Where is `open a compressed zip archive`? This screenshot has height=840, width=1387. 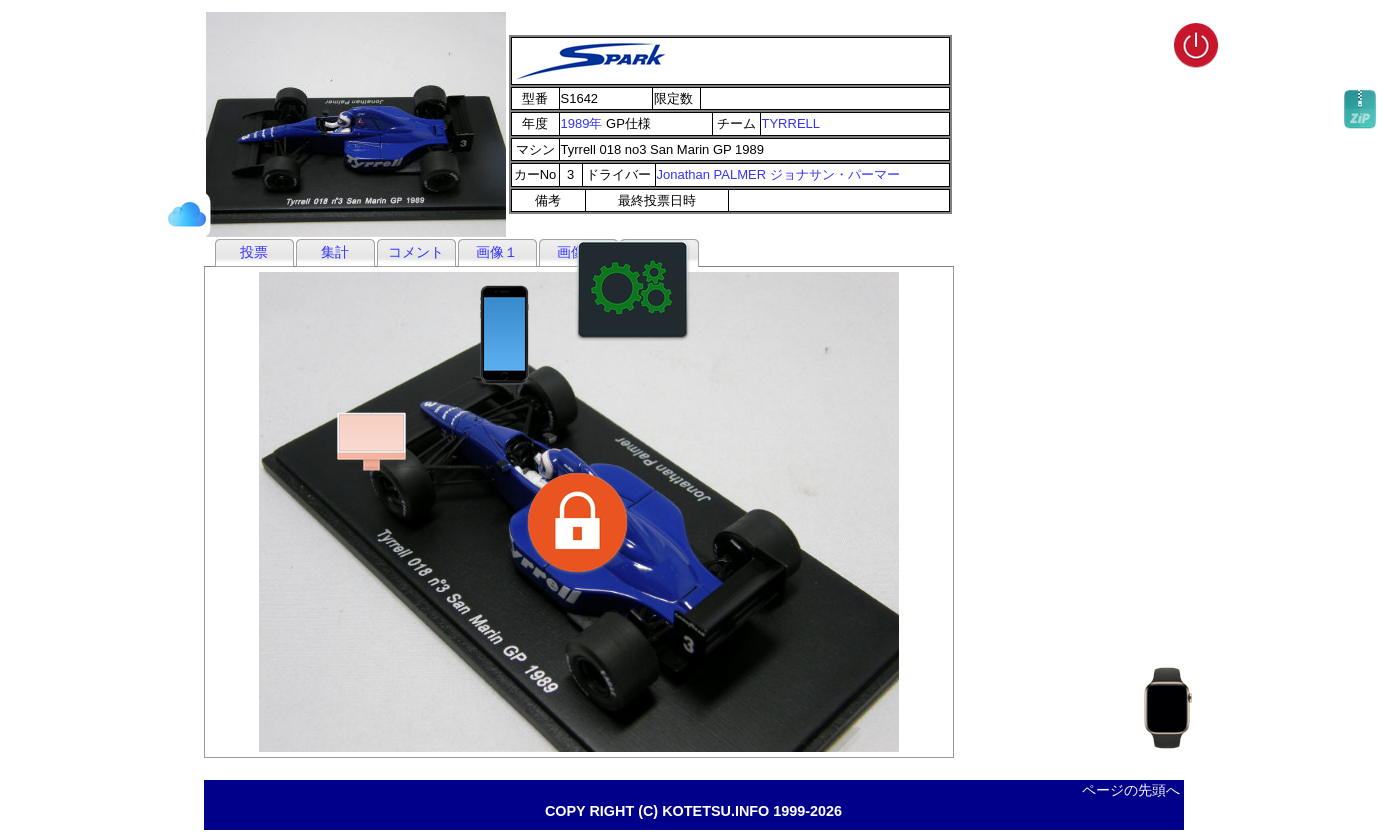 open a compressed zip archive is located at coordinates (1360, 109).